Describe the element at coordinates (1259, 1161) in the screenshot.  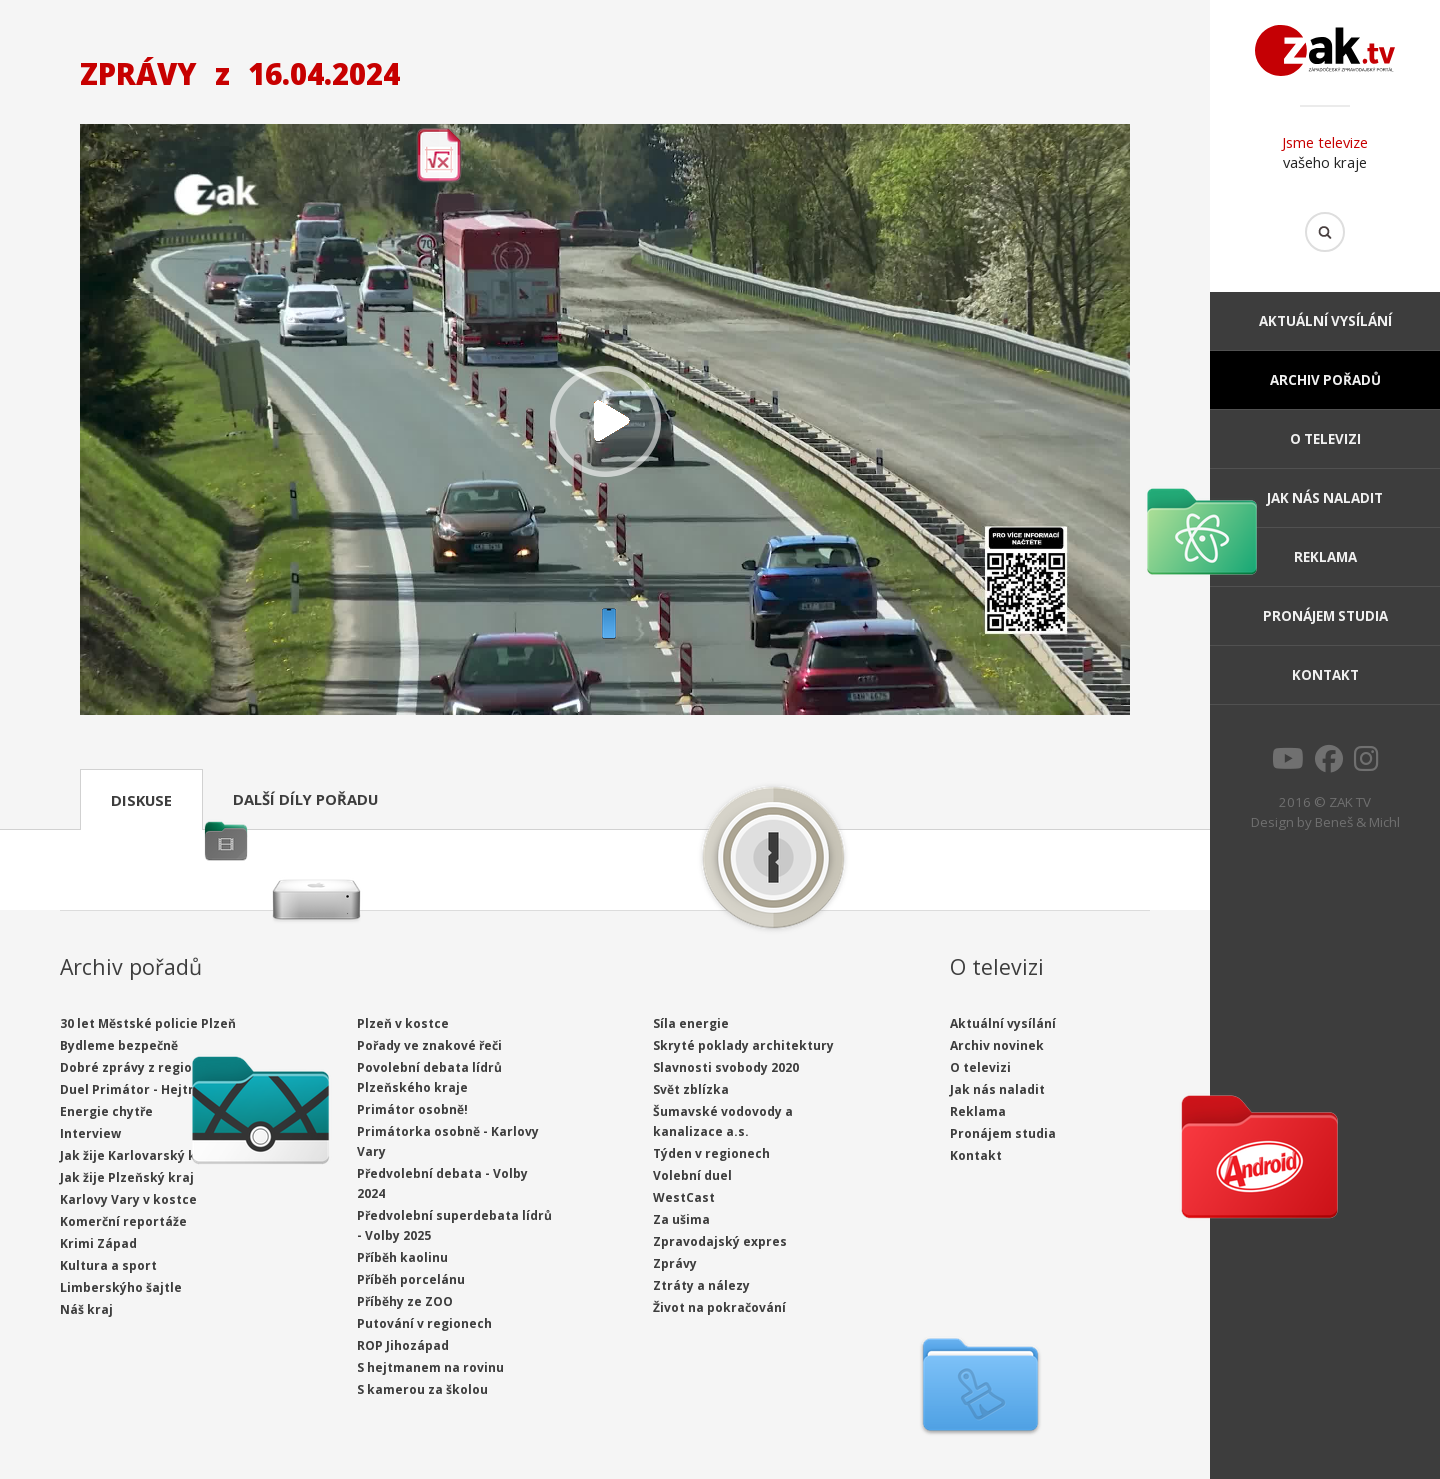
I see `open android files folder` at that location.